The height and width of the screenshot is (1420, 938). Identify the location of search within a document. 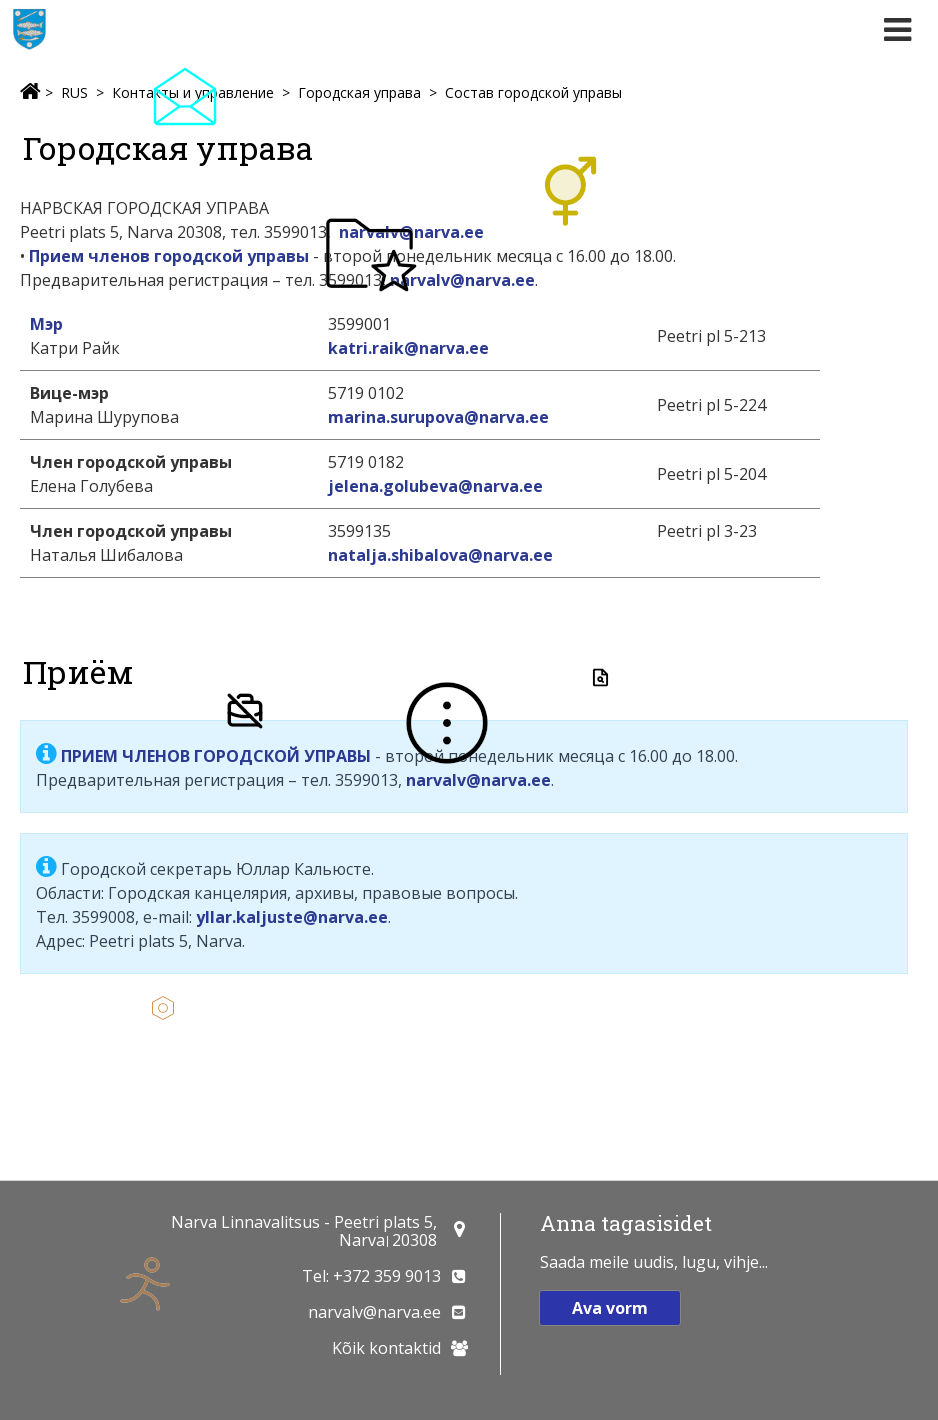
(600, 677).